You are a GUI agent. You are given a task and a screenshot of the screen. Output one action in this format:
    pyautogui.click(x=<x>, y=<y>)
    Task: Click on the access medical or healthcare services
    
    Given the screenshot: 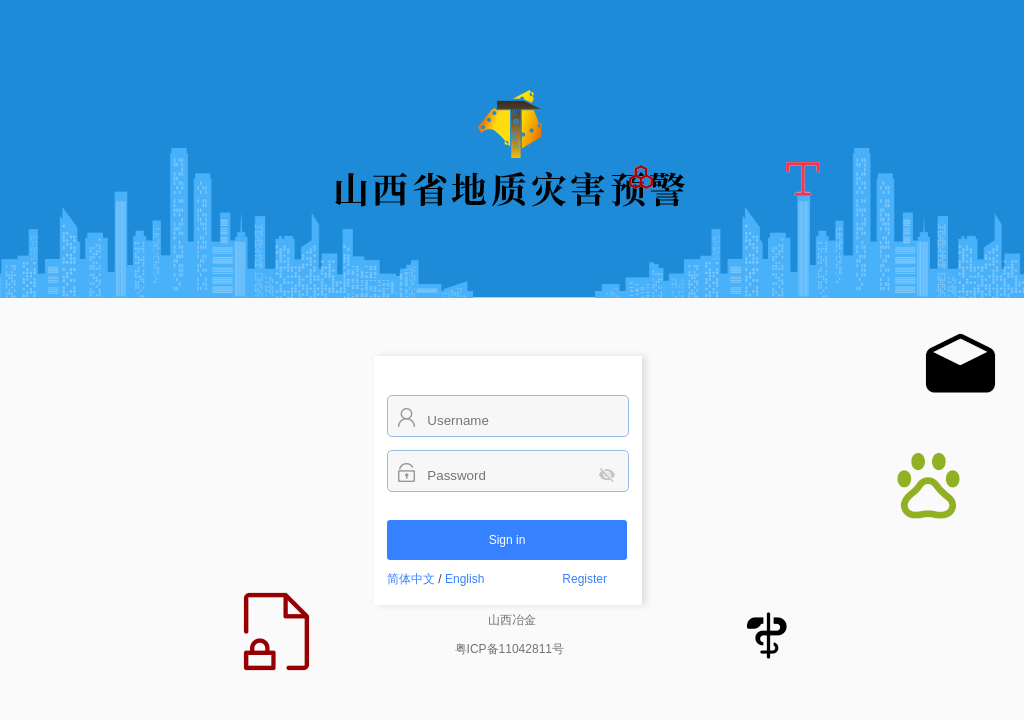 What is the action you would take?
    pyautogui.click(x=768, y=635)
    